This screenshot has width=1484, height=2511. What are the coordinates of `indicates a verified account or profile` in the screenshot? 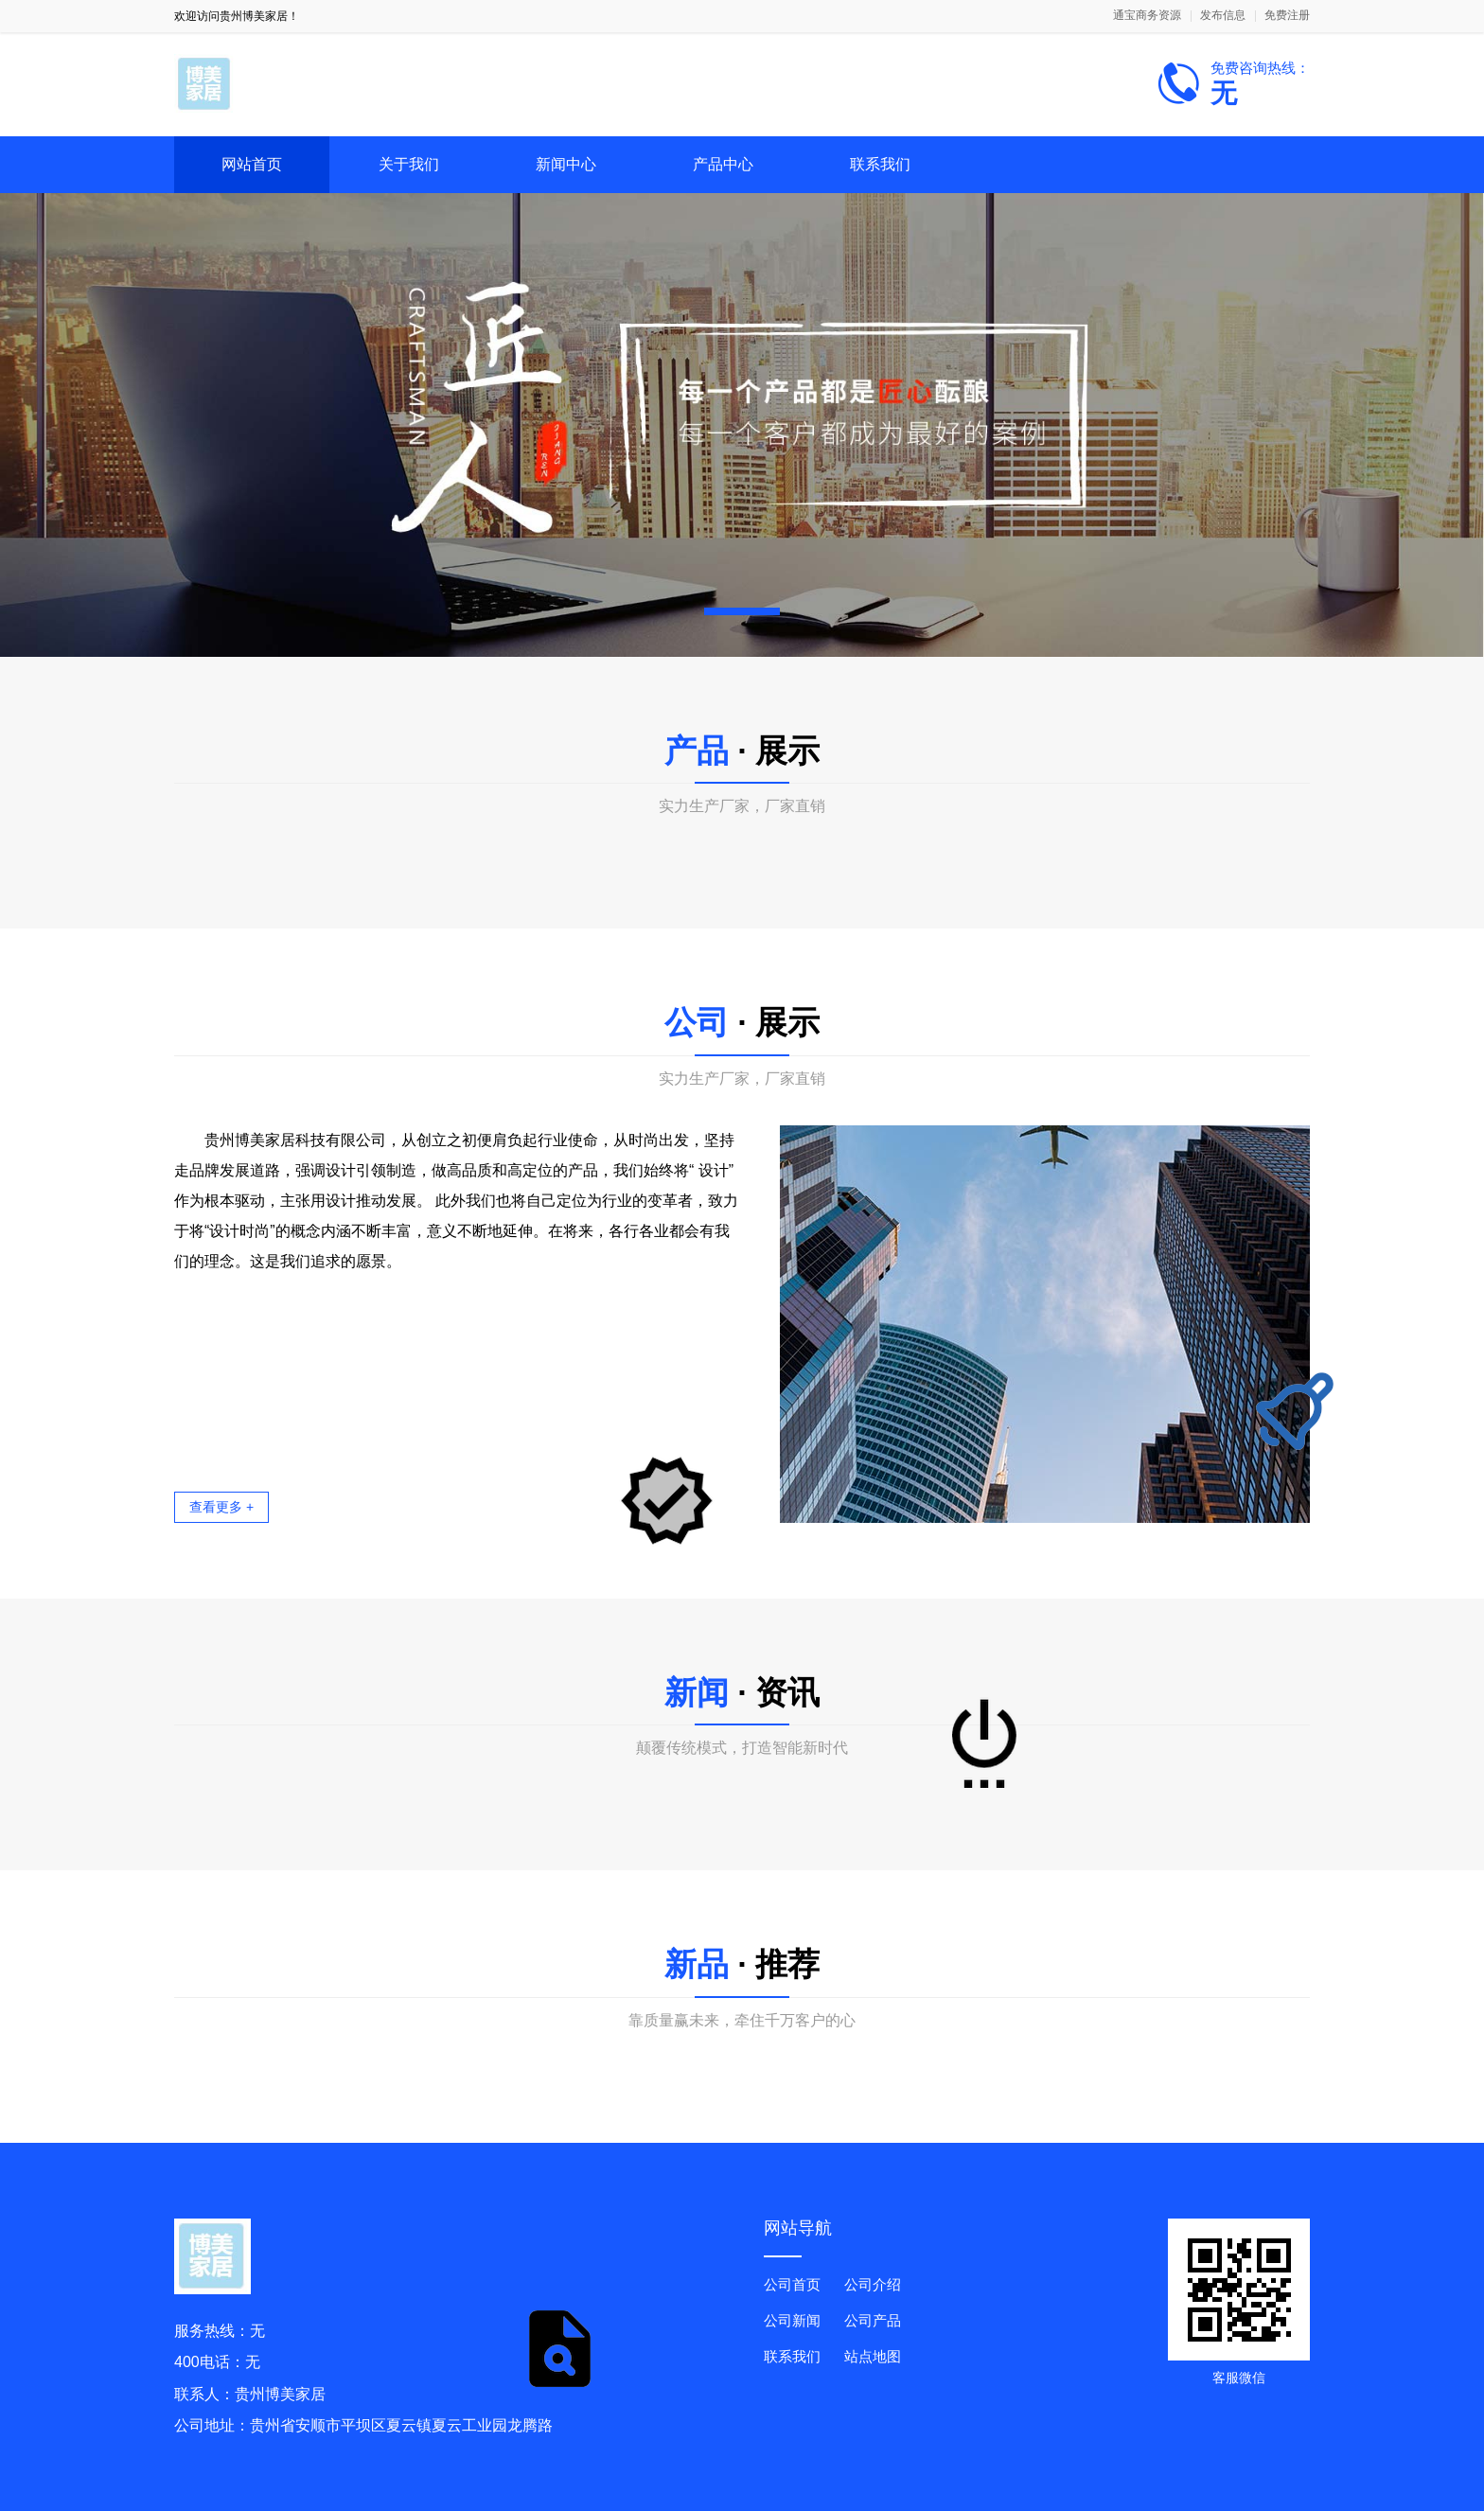 It's located at (666, 1500).